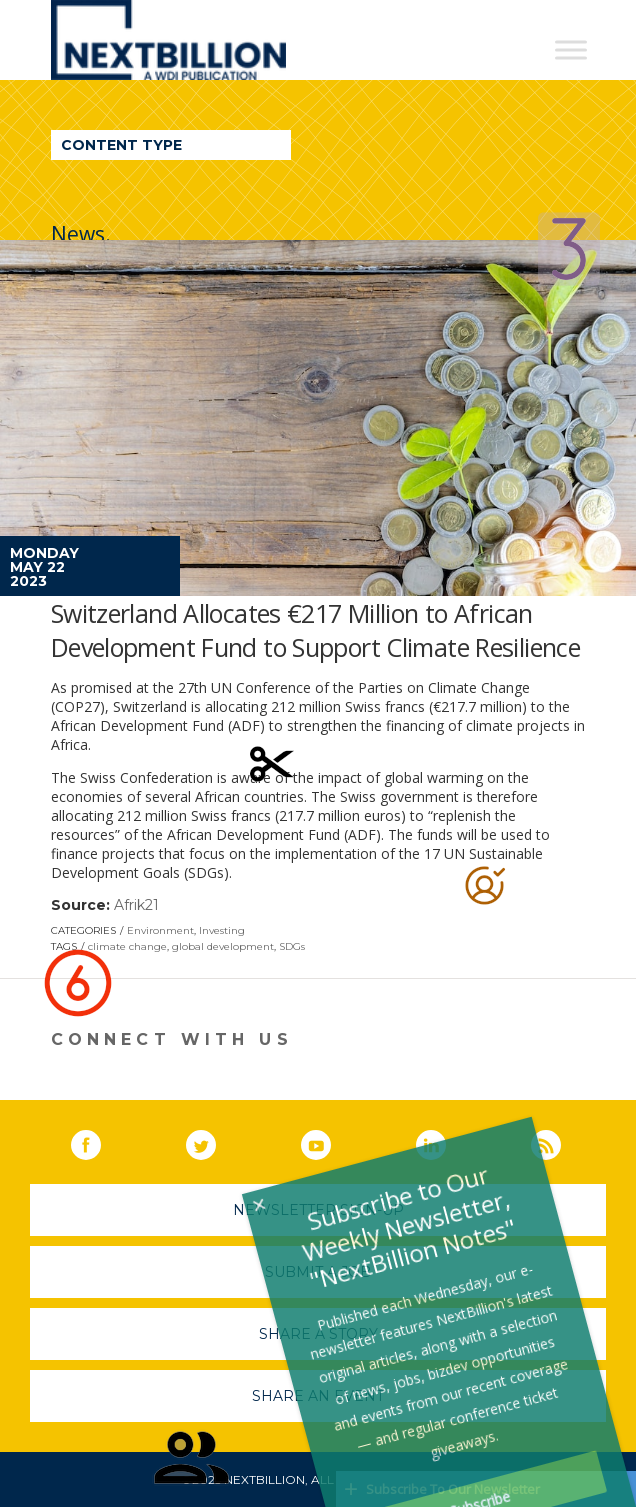 The height and width of the screenshot is (1507, 636). What do you see at coordinates (569, 249) in the screenshot?
I see `indicates step three in a multi-step process` at bounding box center [569, 249].